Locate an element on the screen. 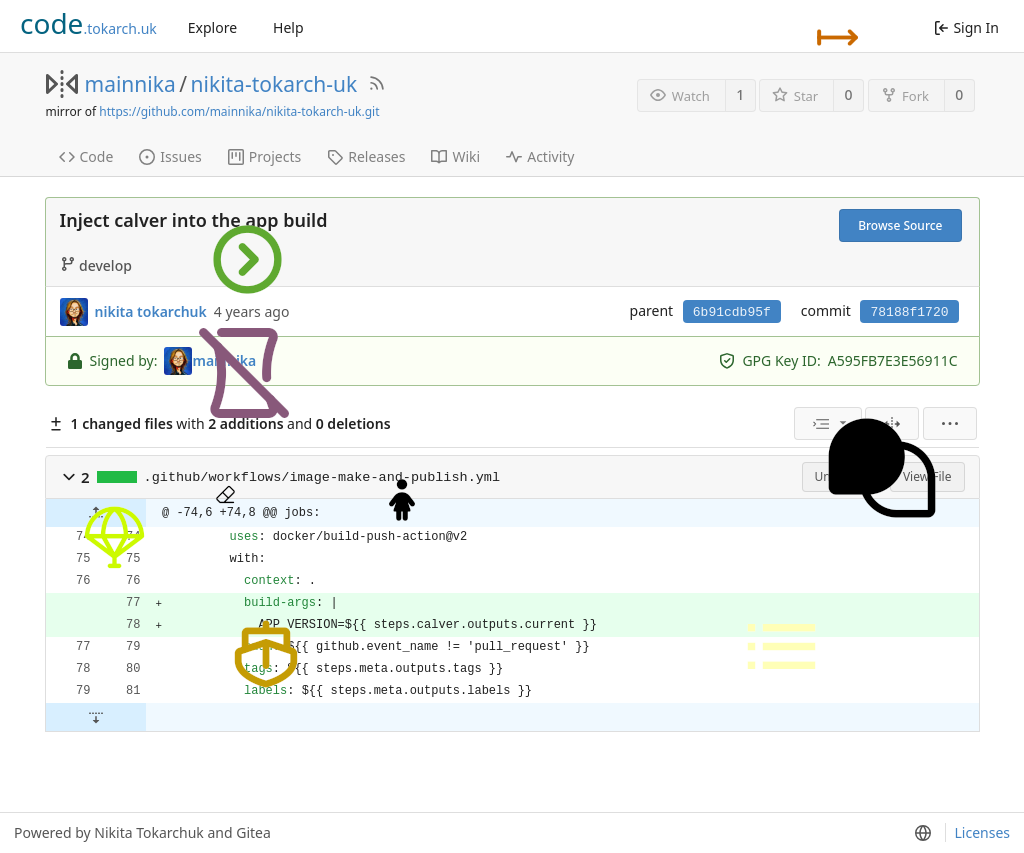  access boat or marine transportation options is located at coordinates (266, 654).